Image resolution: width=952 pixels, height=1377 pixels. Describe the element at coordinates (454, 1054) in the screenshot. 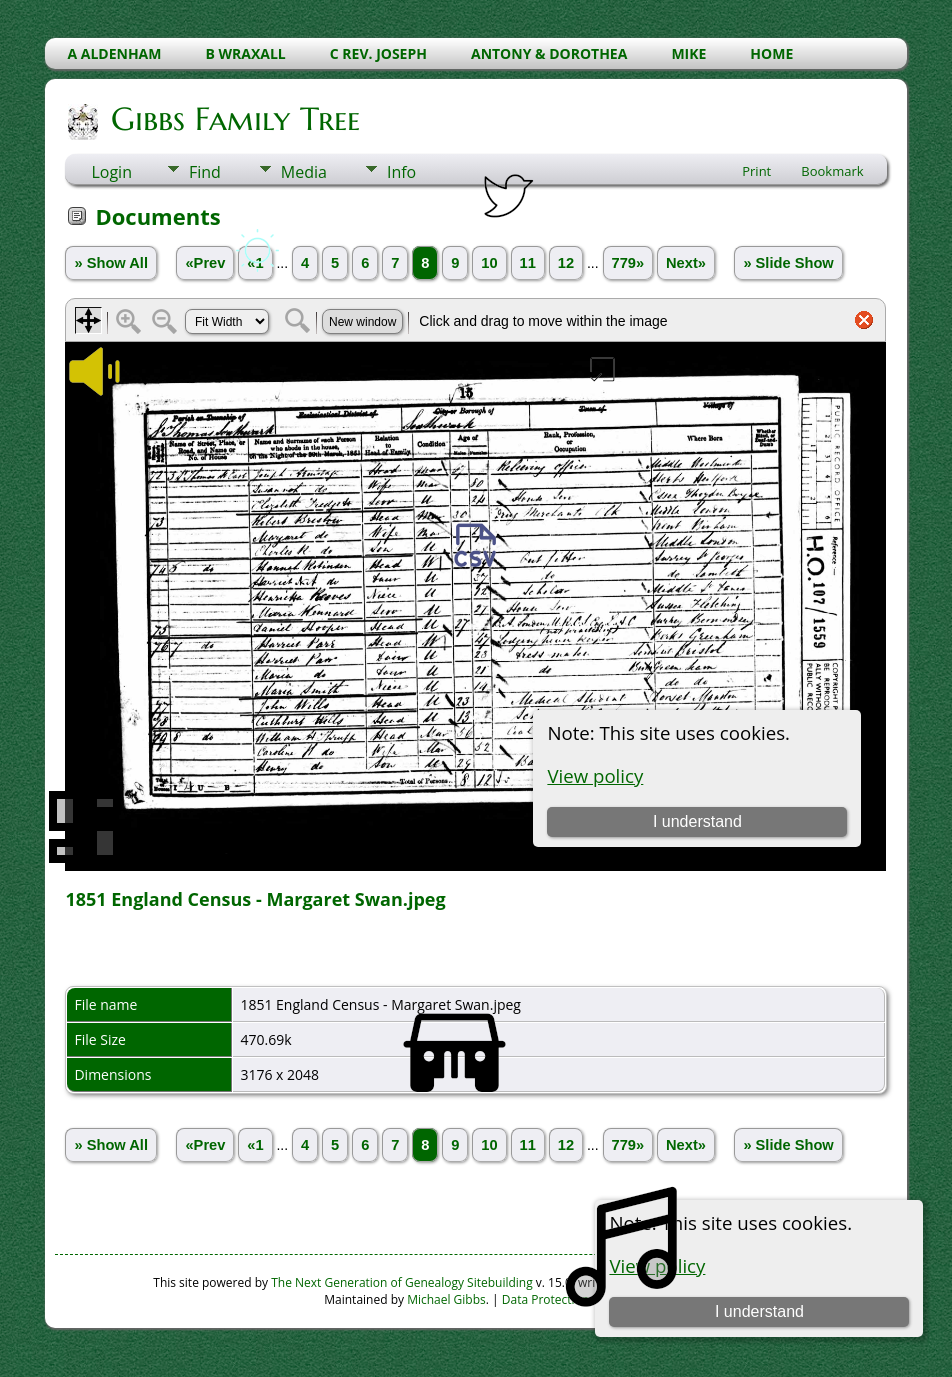

I see `select off-road or adventure vehicle type` at that location.